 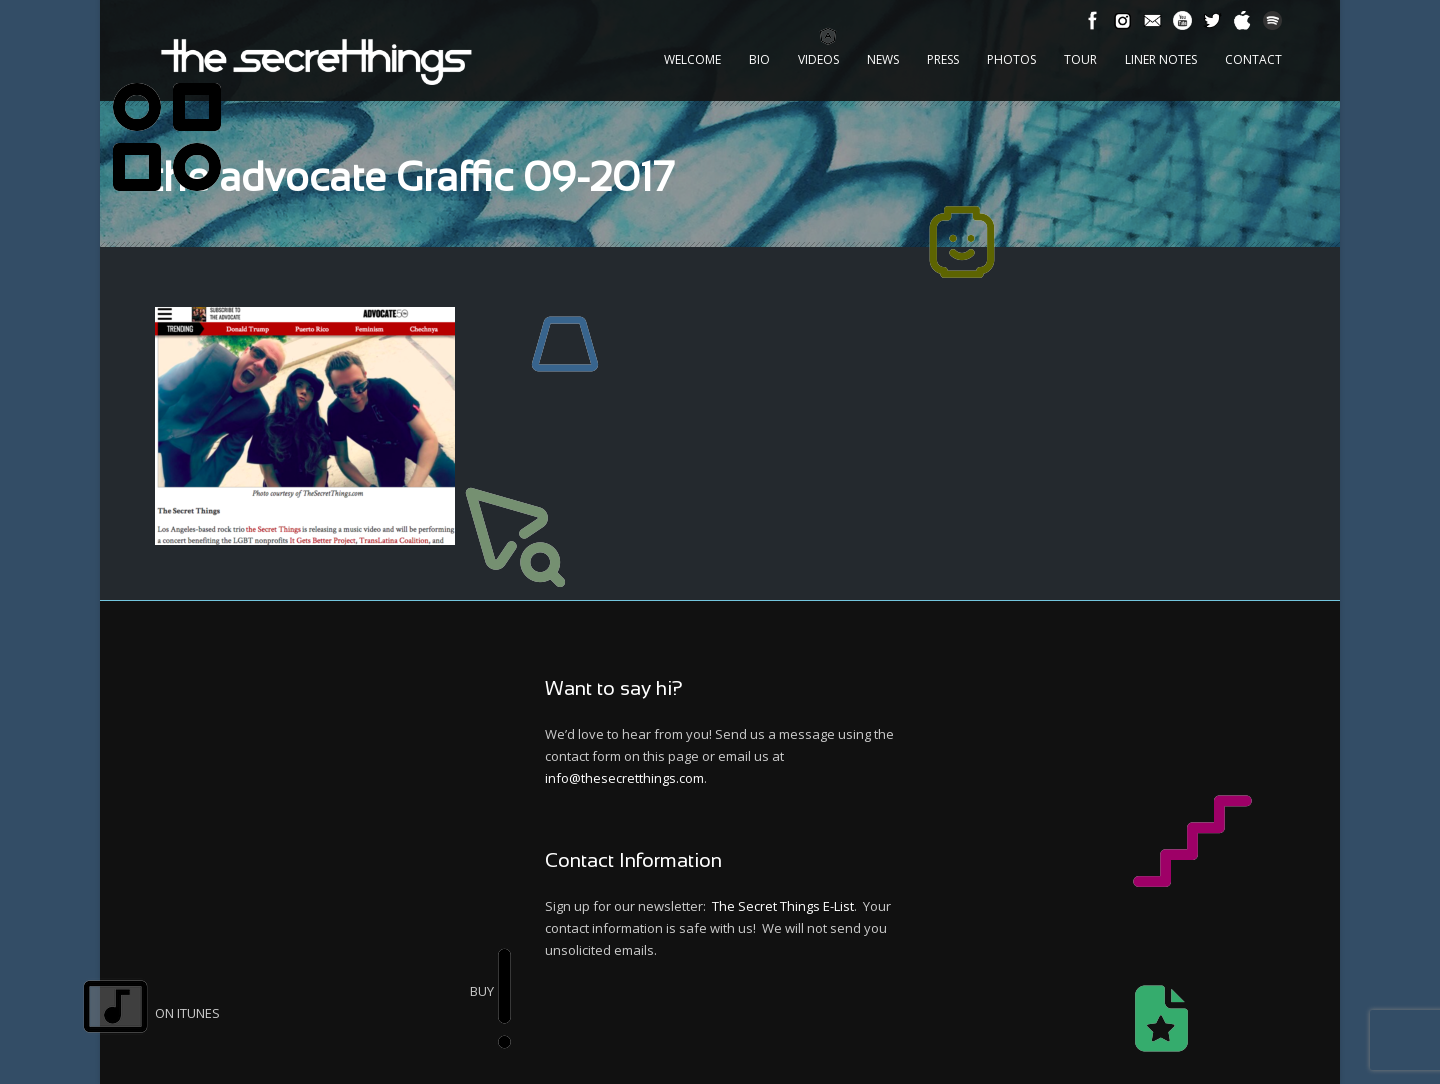 I want to click on search for cursor or pointer settings, so click(x=510, y=532).